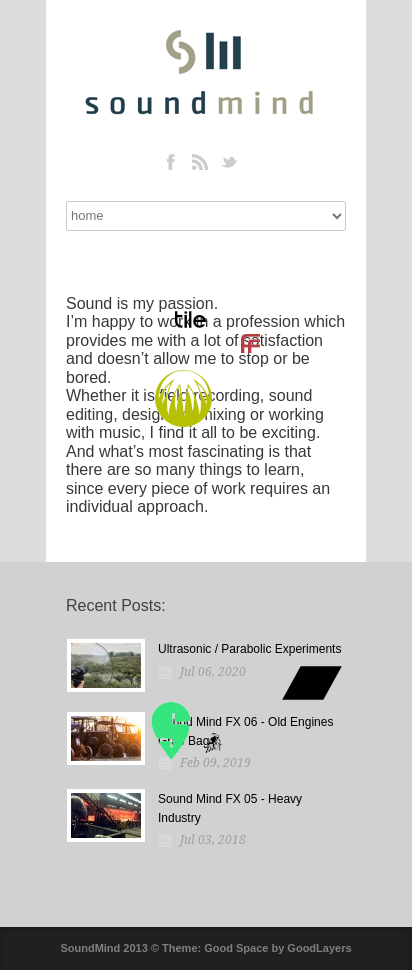 This screenshot has width=412, height=970. Describe the element at coordinates (214, 743) in the screenshot. I see `lamborghini brand logo` at that location.